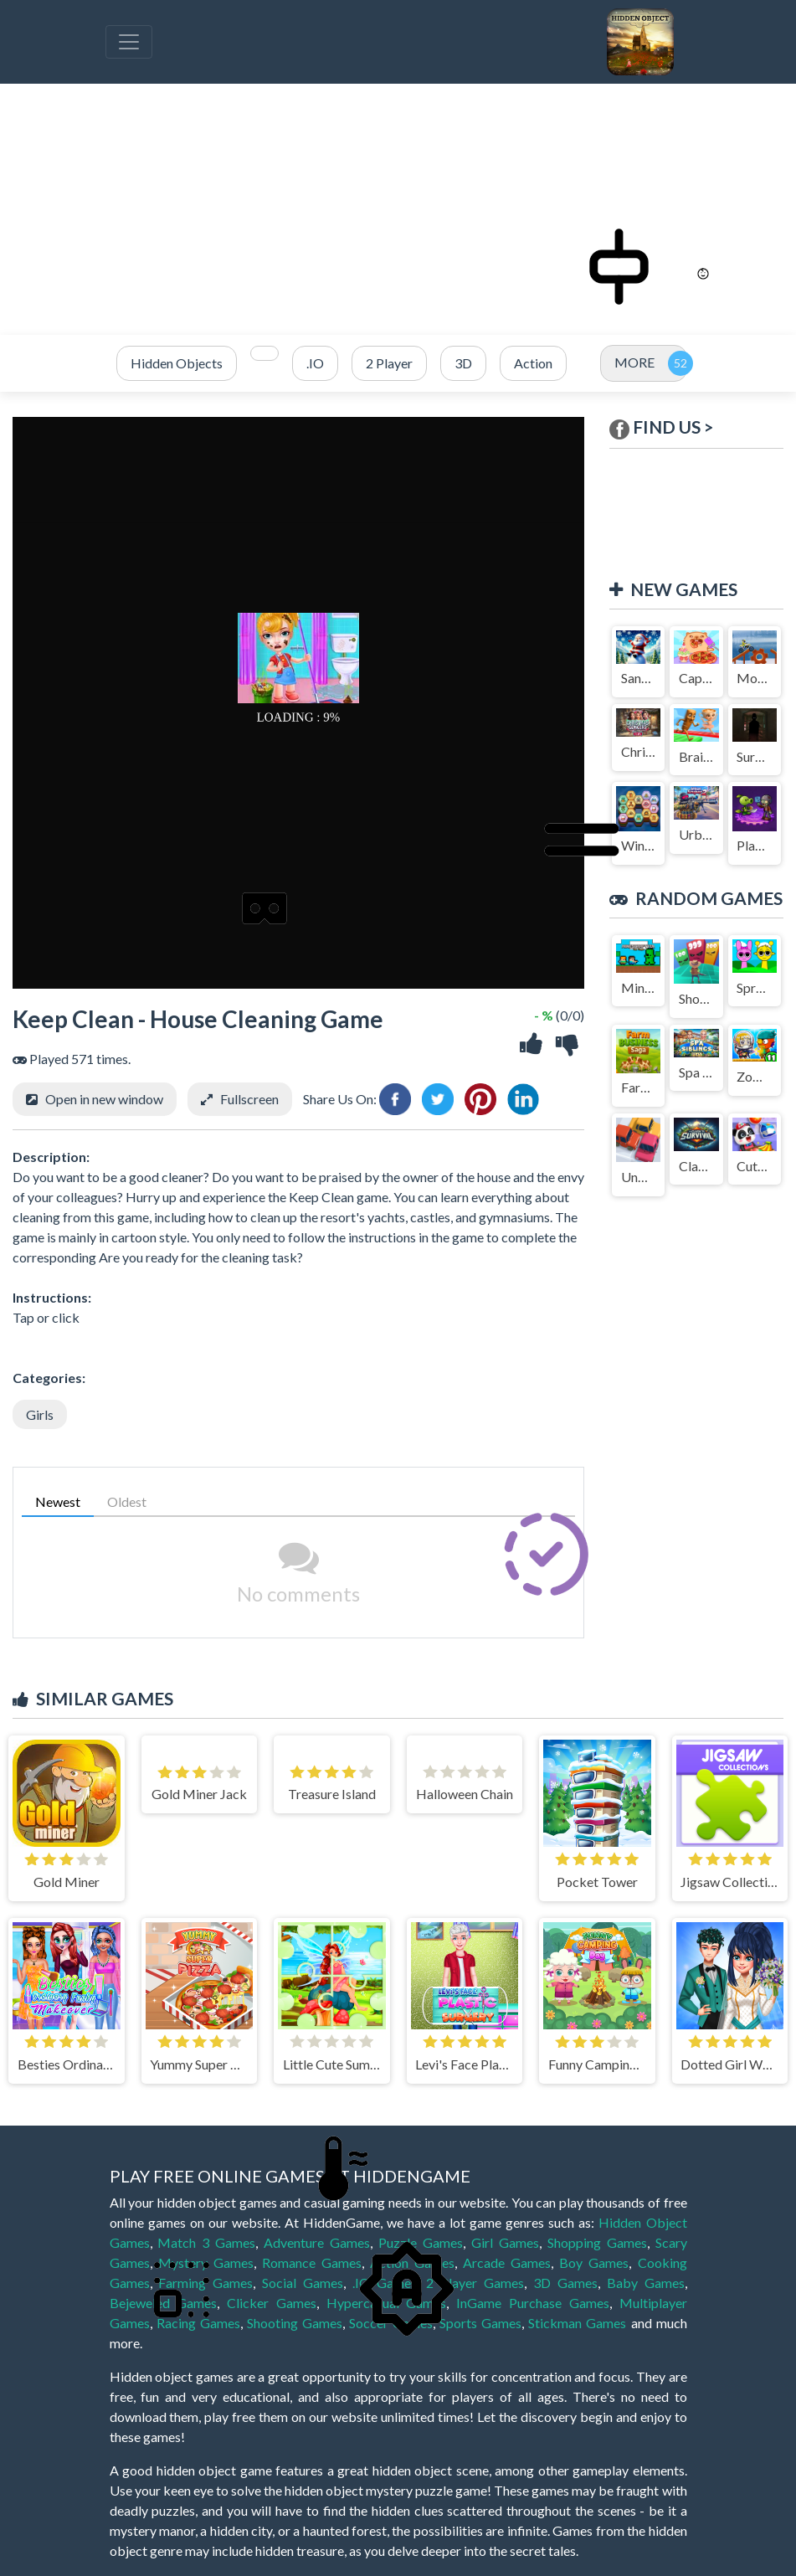  Describe the element at coordinates (582, 840) in the screenshot. I see `reorder or rearrange items in a list` at that location.